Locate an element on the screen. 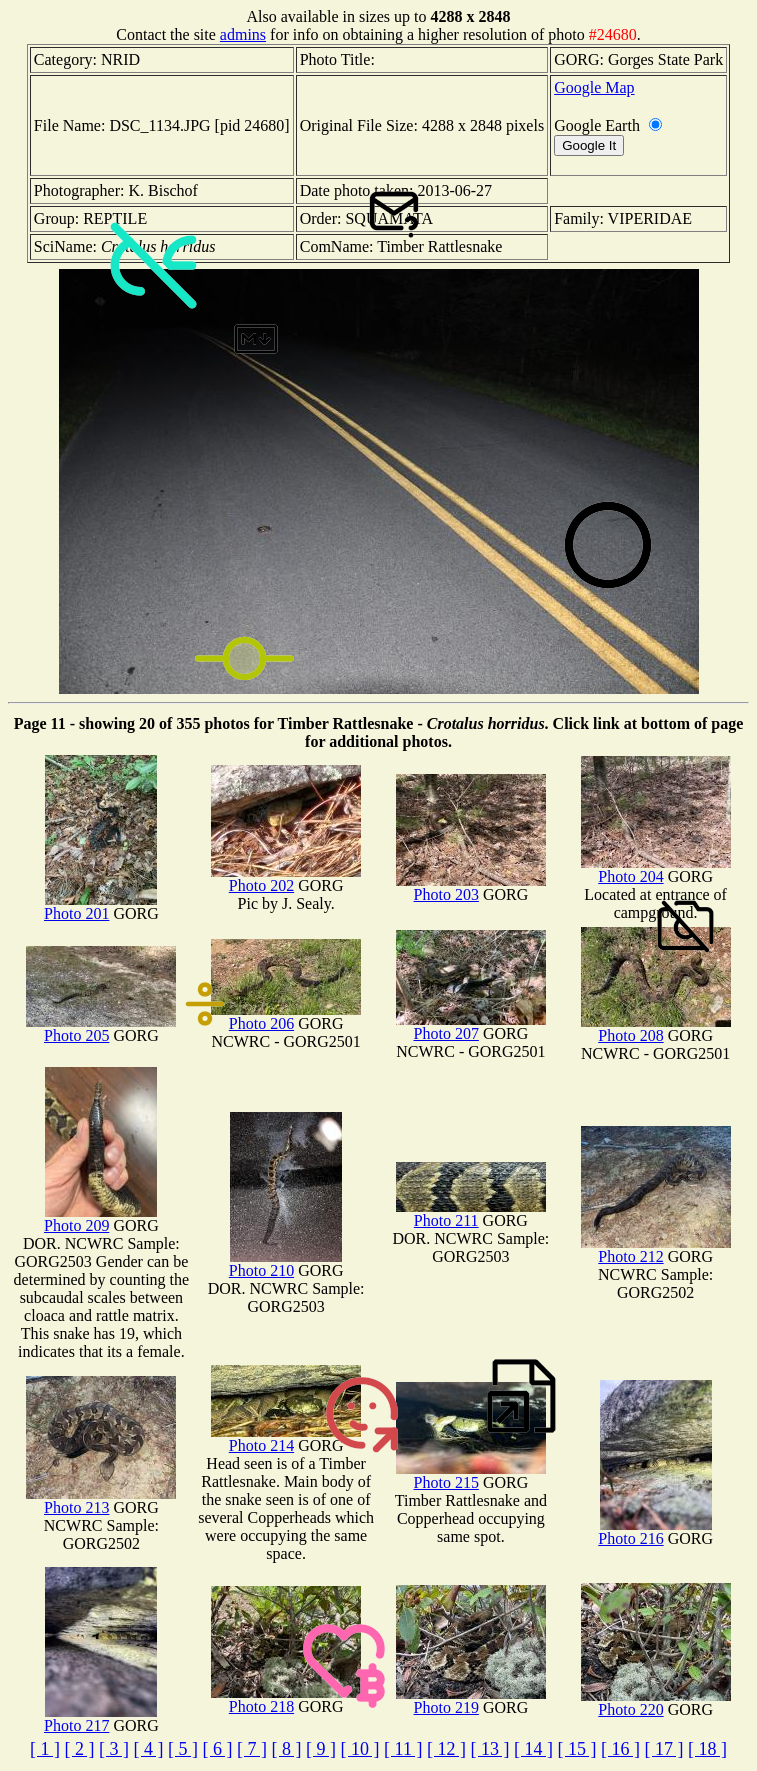 The height and width of the screenshot is (1771, 757). perform division calculation is located at coordinates (205, 1004).